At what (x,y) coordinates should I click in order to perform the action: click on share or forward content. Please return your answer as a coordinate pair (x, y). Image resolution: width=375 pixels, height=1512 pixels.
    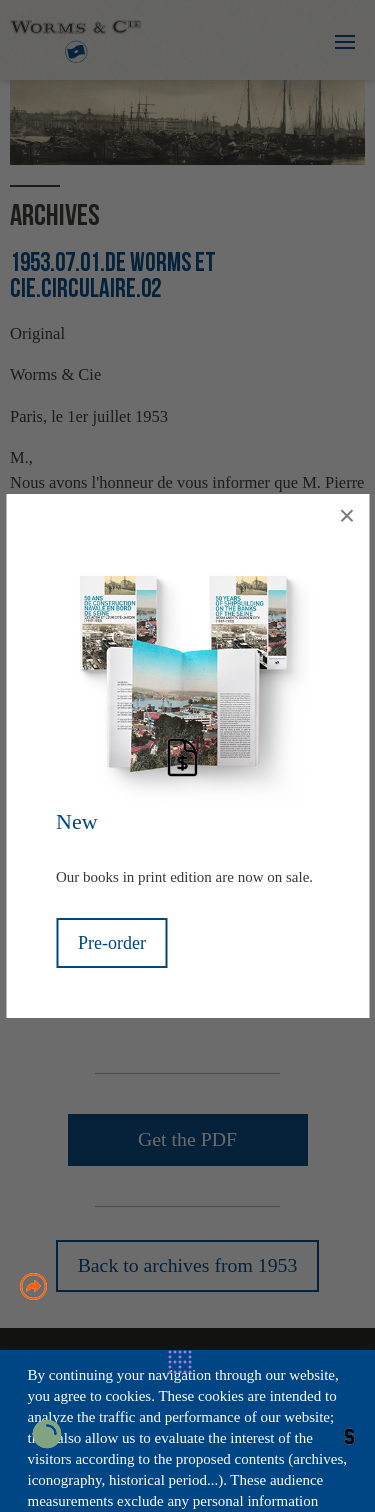
    Looking at the image, I should click on (33, 1286).